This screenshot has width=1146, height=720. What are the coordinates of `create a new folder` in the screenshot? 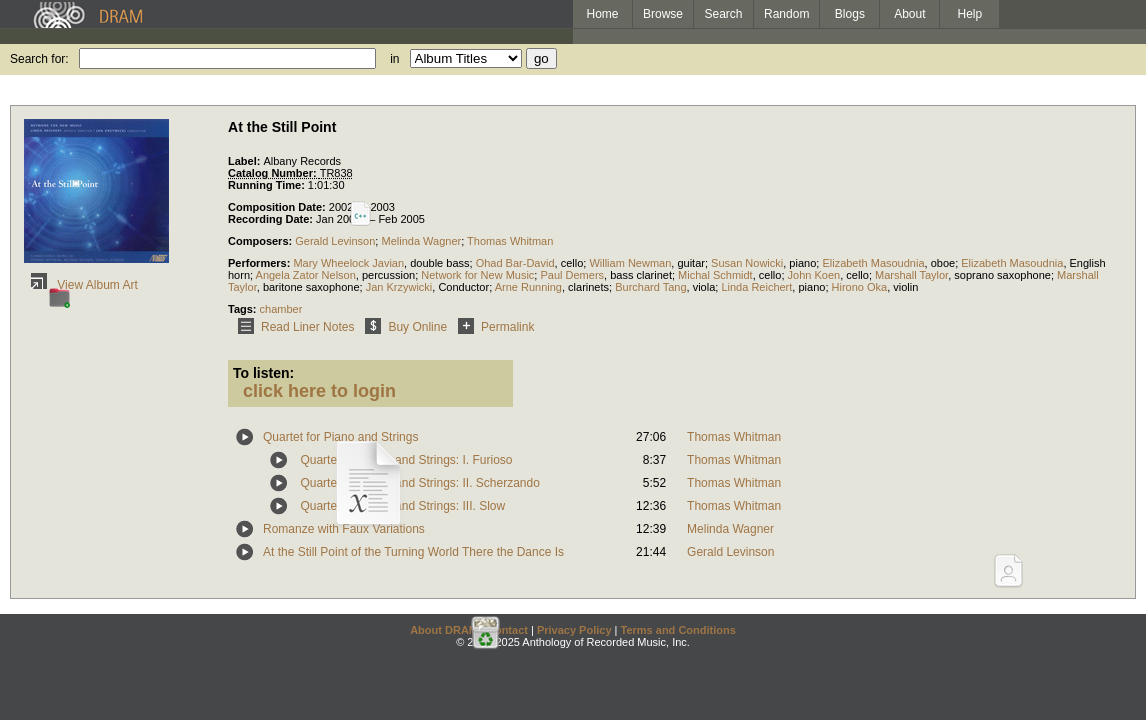 It's located at (59, 297).